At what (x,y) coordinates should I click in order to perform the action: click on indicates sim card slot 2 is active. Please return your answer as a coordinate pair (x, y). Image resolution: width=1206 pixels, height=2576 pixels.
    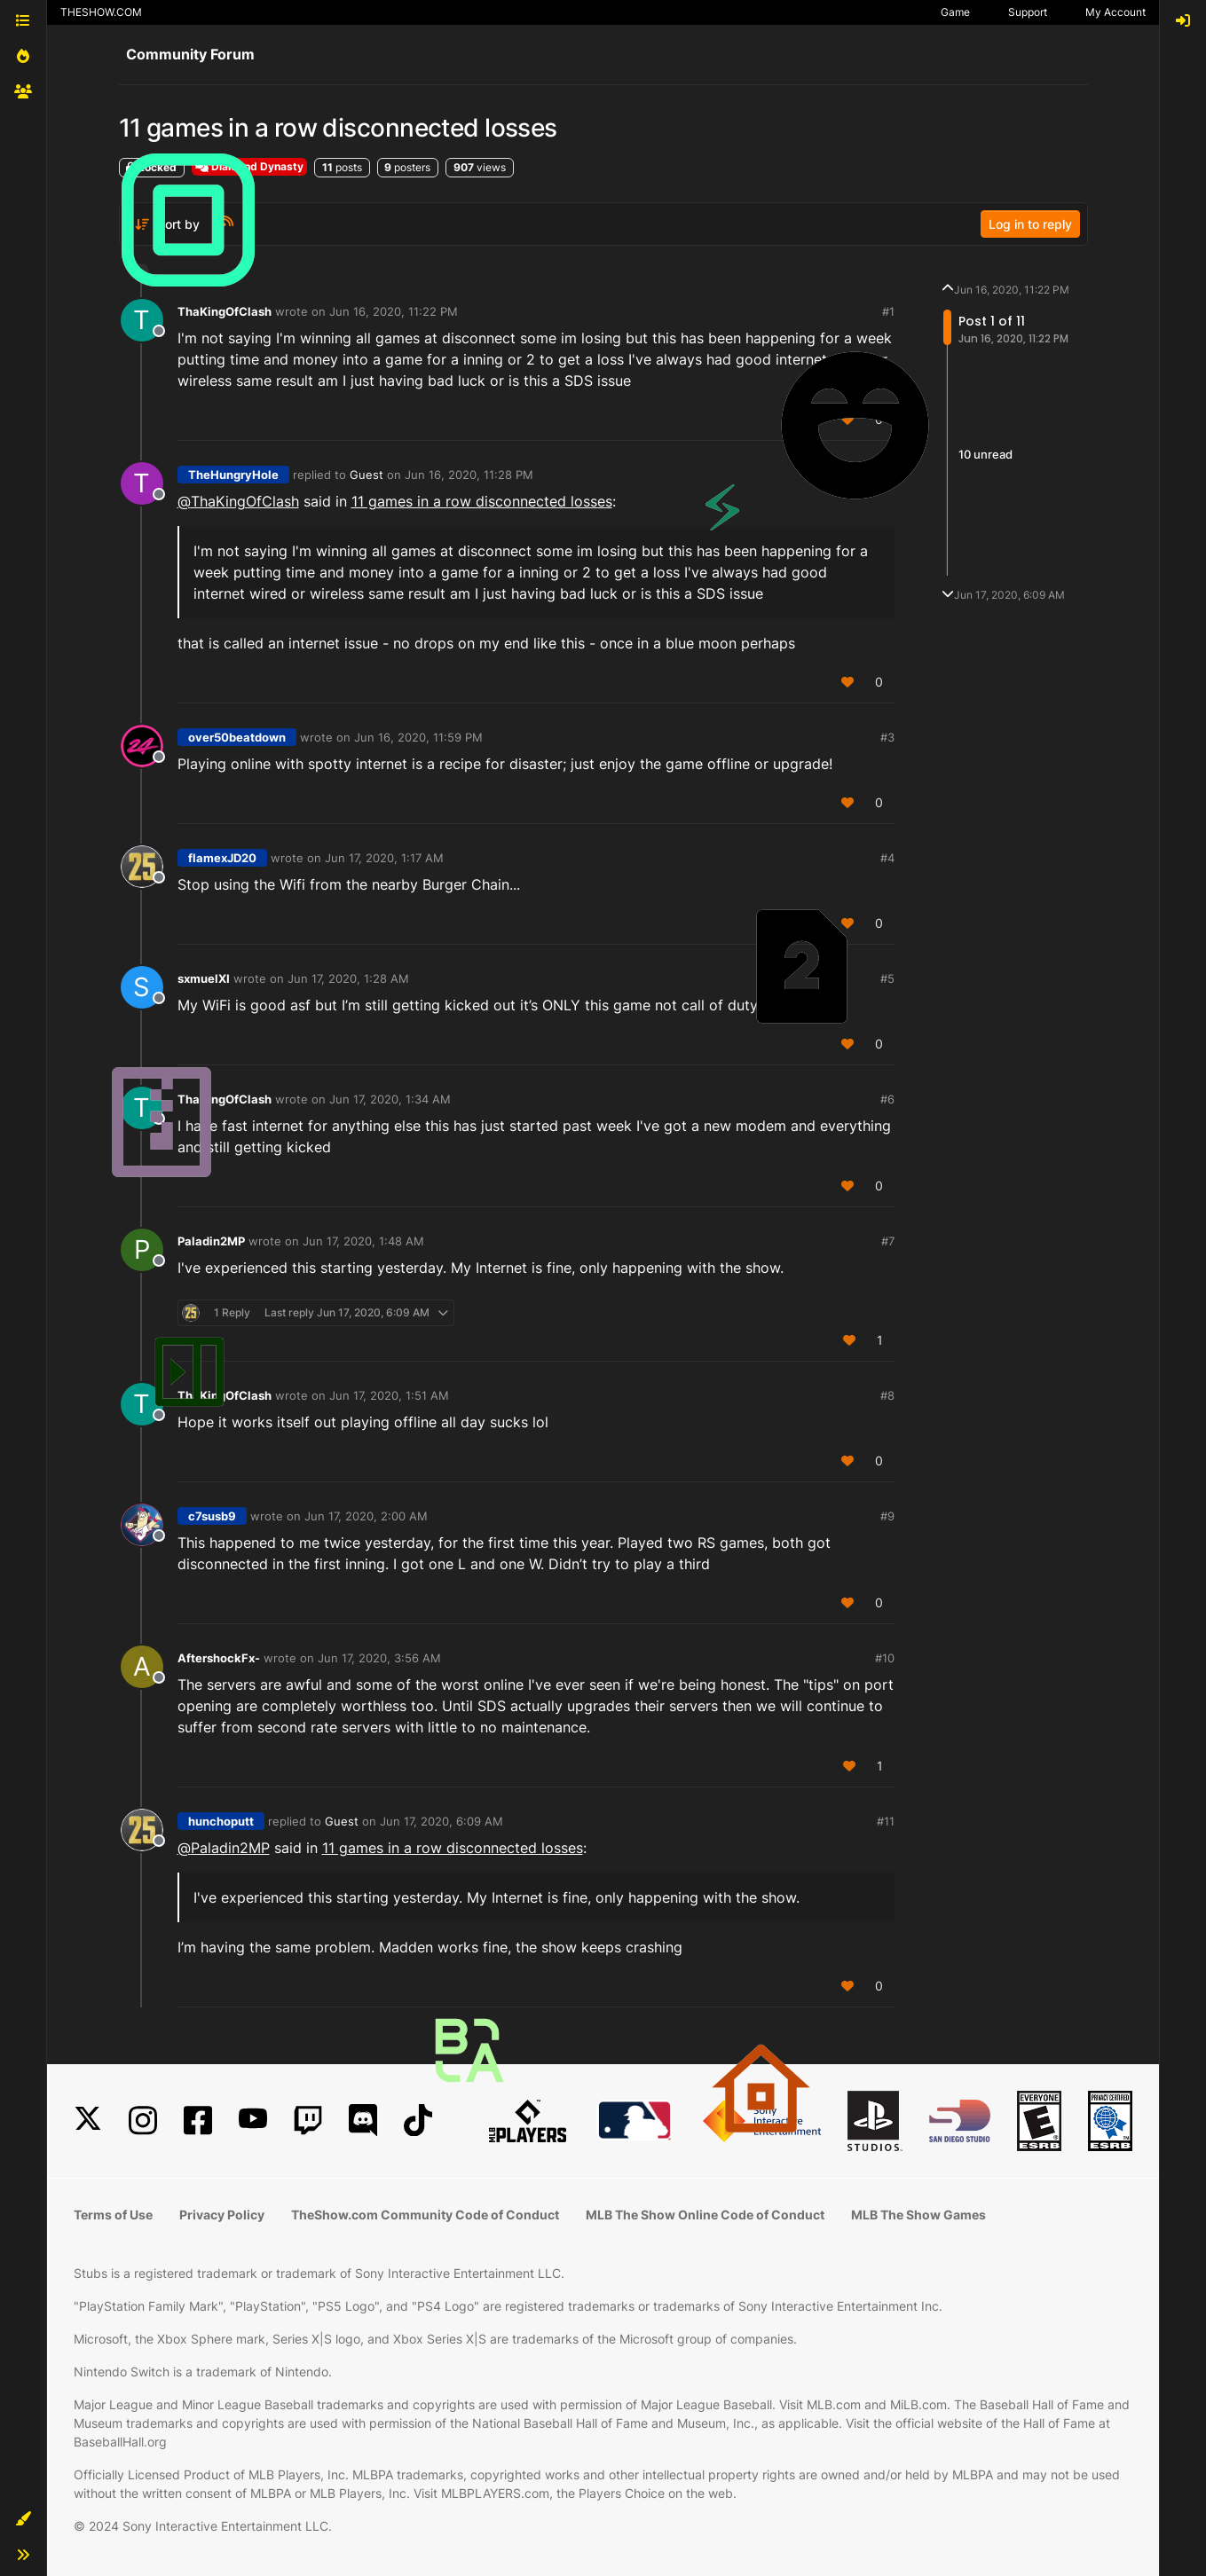
    Looking at the image, I should click on (801, 966).